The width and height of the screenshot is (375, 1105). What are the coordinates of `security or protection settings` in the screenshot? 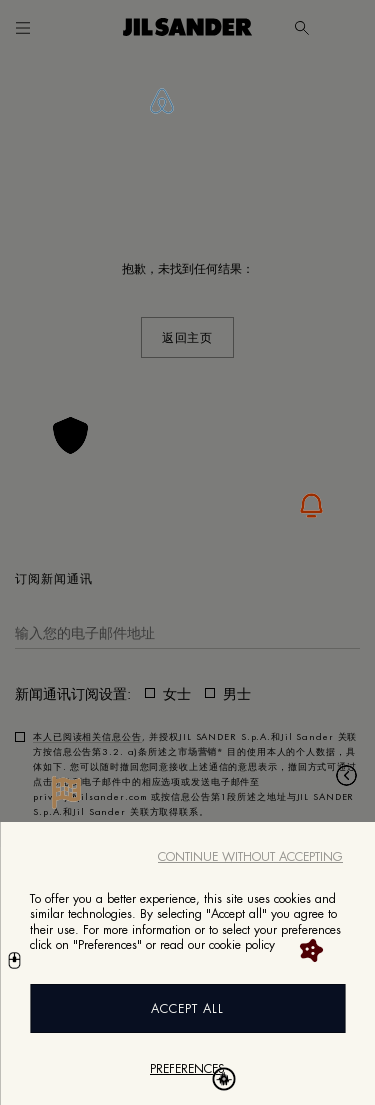 It's located at (70, 435).